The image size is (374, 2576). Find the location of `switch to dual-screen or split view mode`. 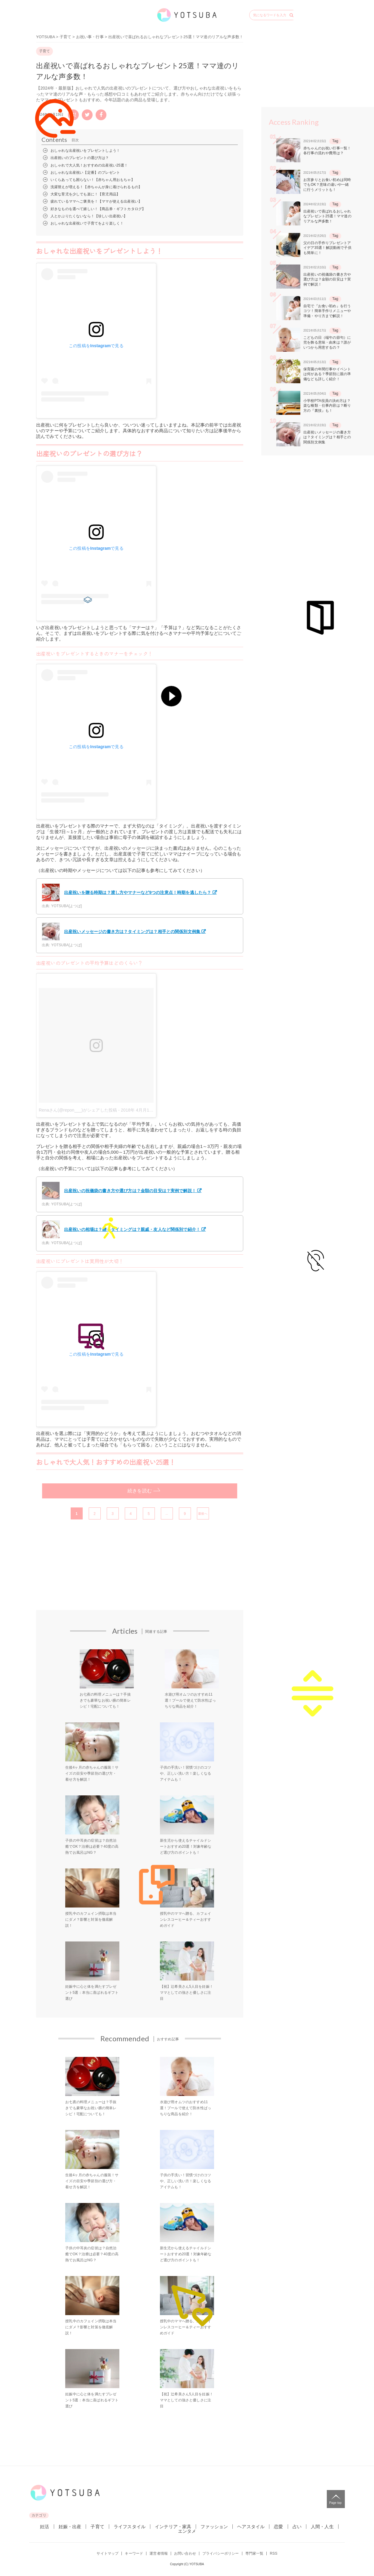

switch to dual-screen or split view mode is located at coordinates (320, 616).